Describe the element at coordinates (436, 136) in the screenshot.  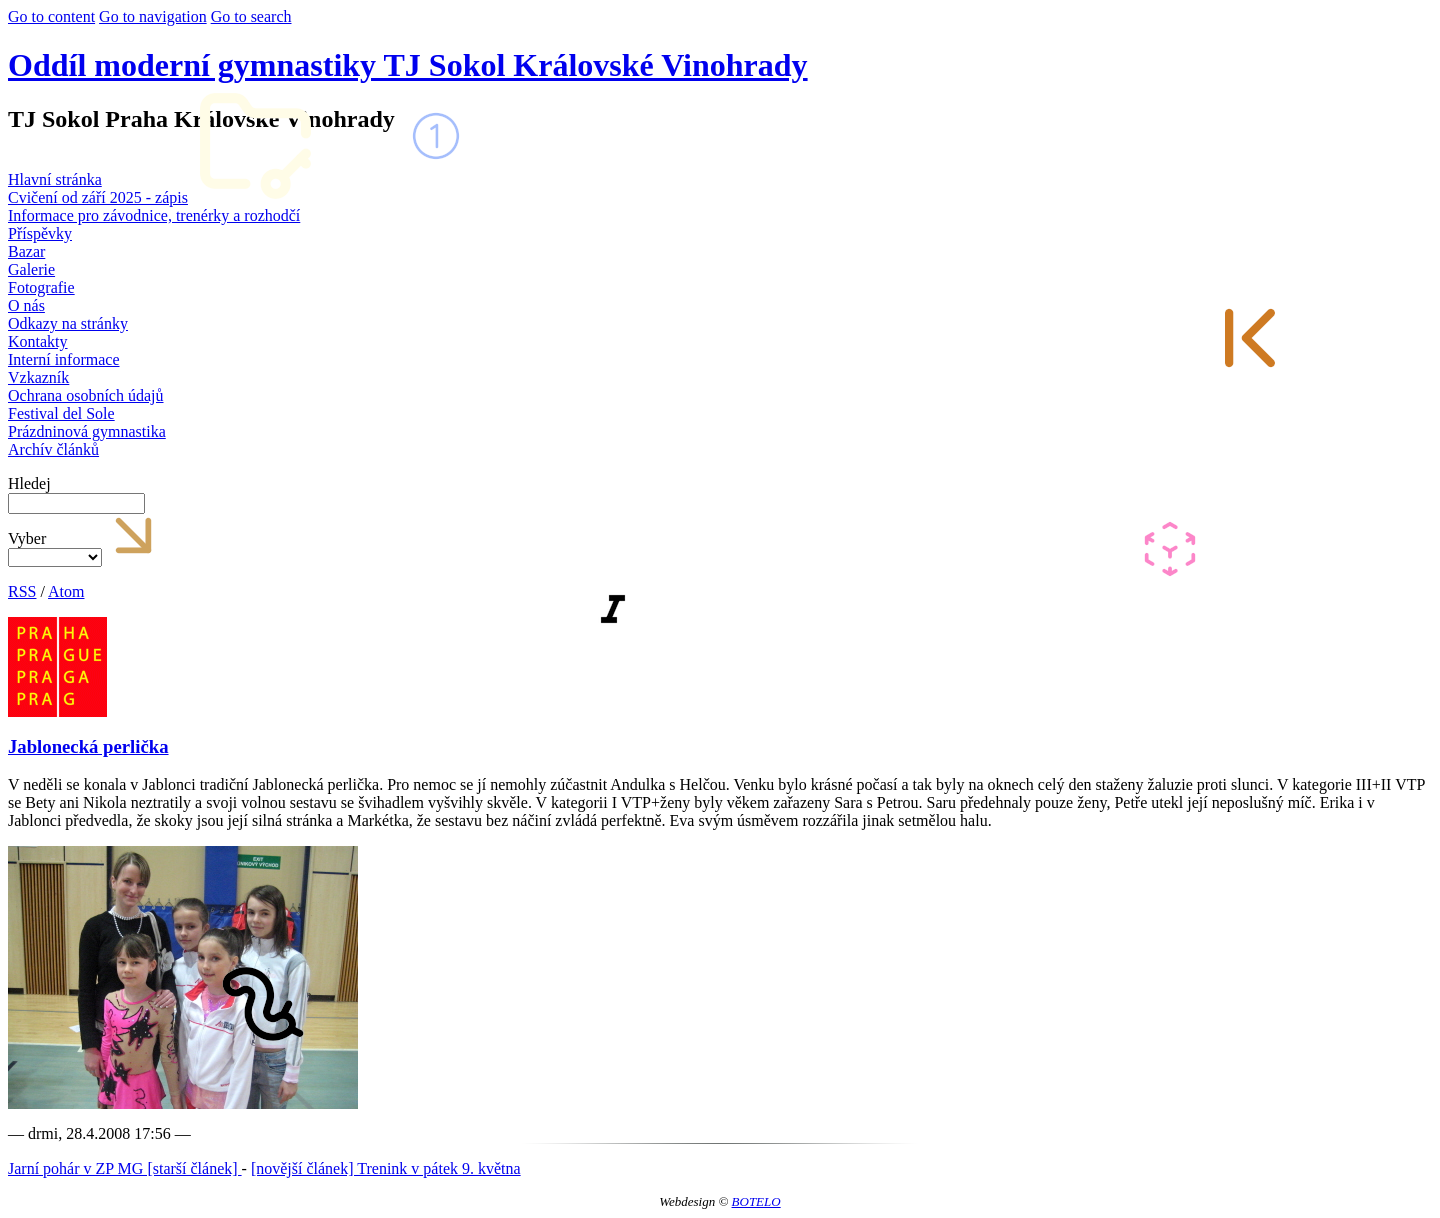
I see `indicates the first step in a process or sequence` at that location.